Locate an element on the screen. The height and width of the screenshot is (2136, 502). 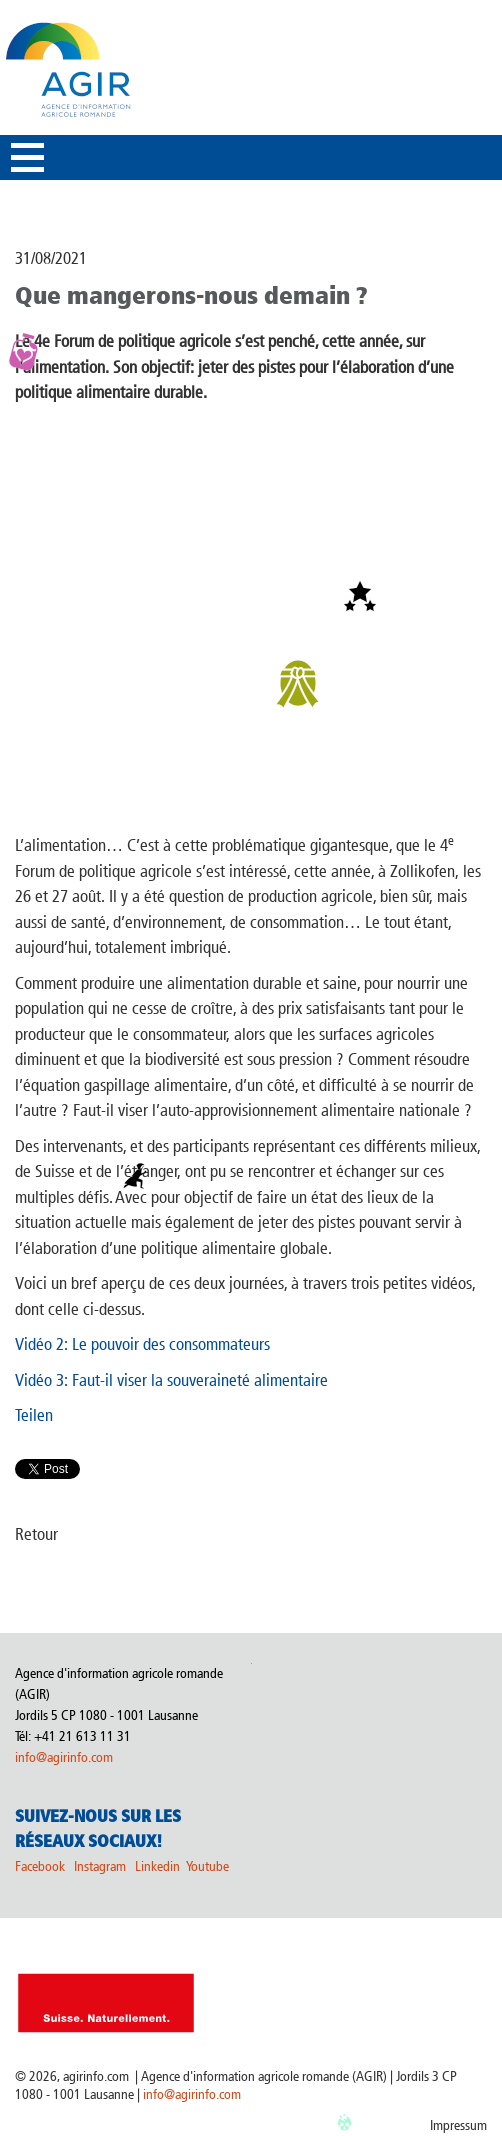
indicates player death or game over state is located at coordinates (344, 2122).